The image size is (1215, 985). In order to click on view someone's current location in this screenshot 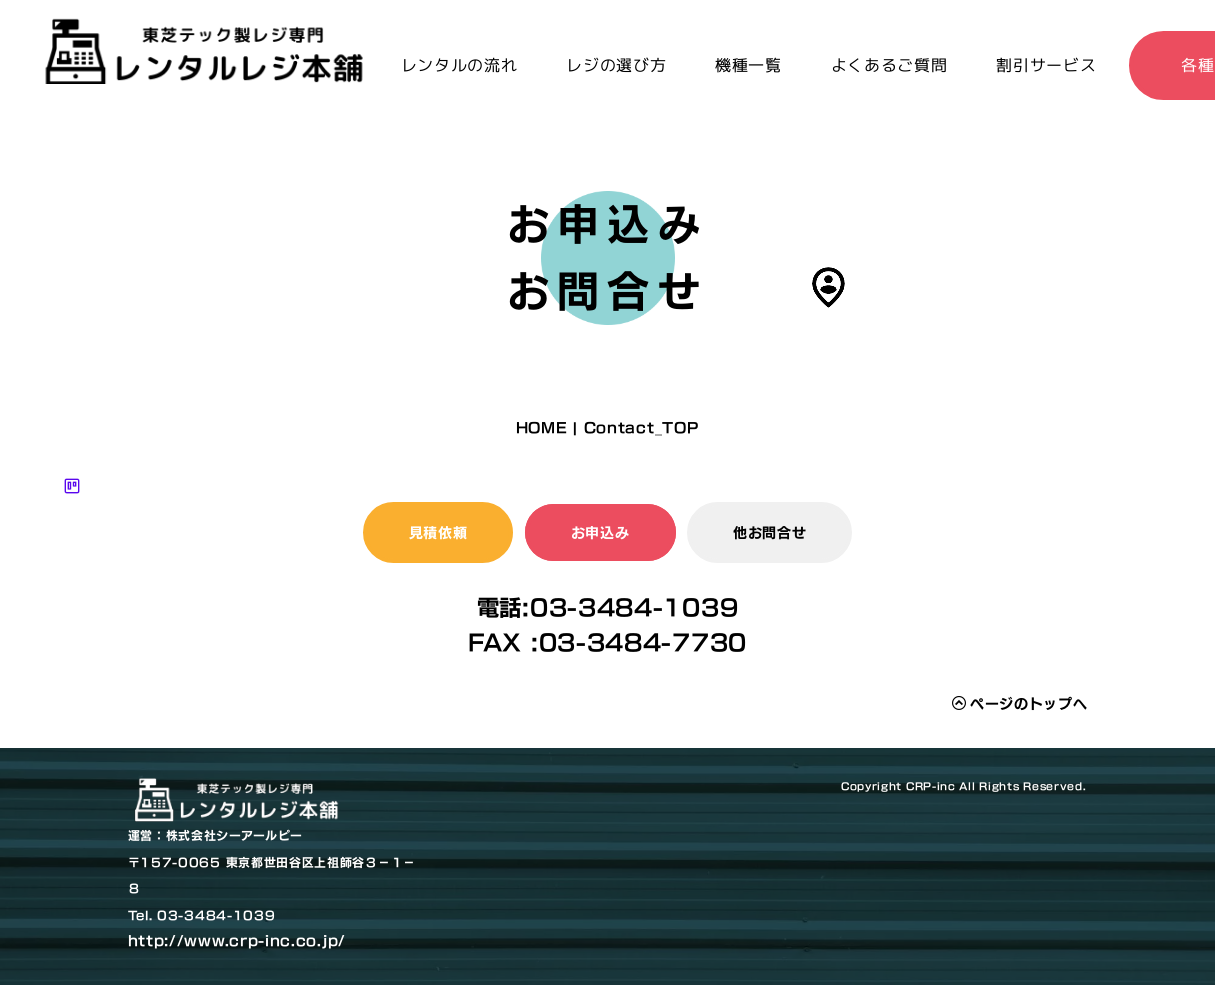, I will do `click(828, 287)`.